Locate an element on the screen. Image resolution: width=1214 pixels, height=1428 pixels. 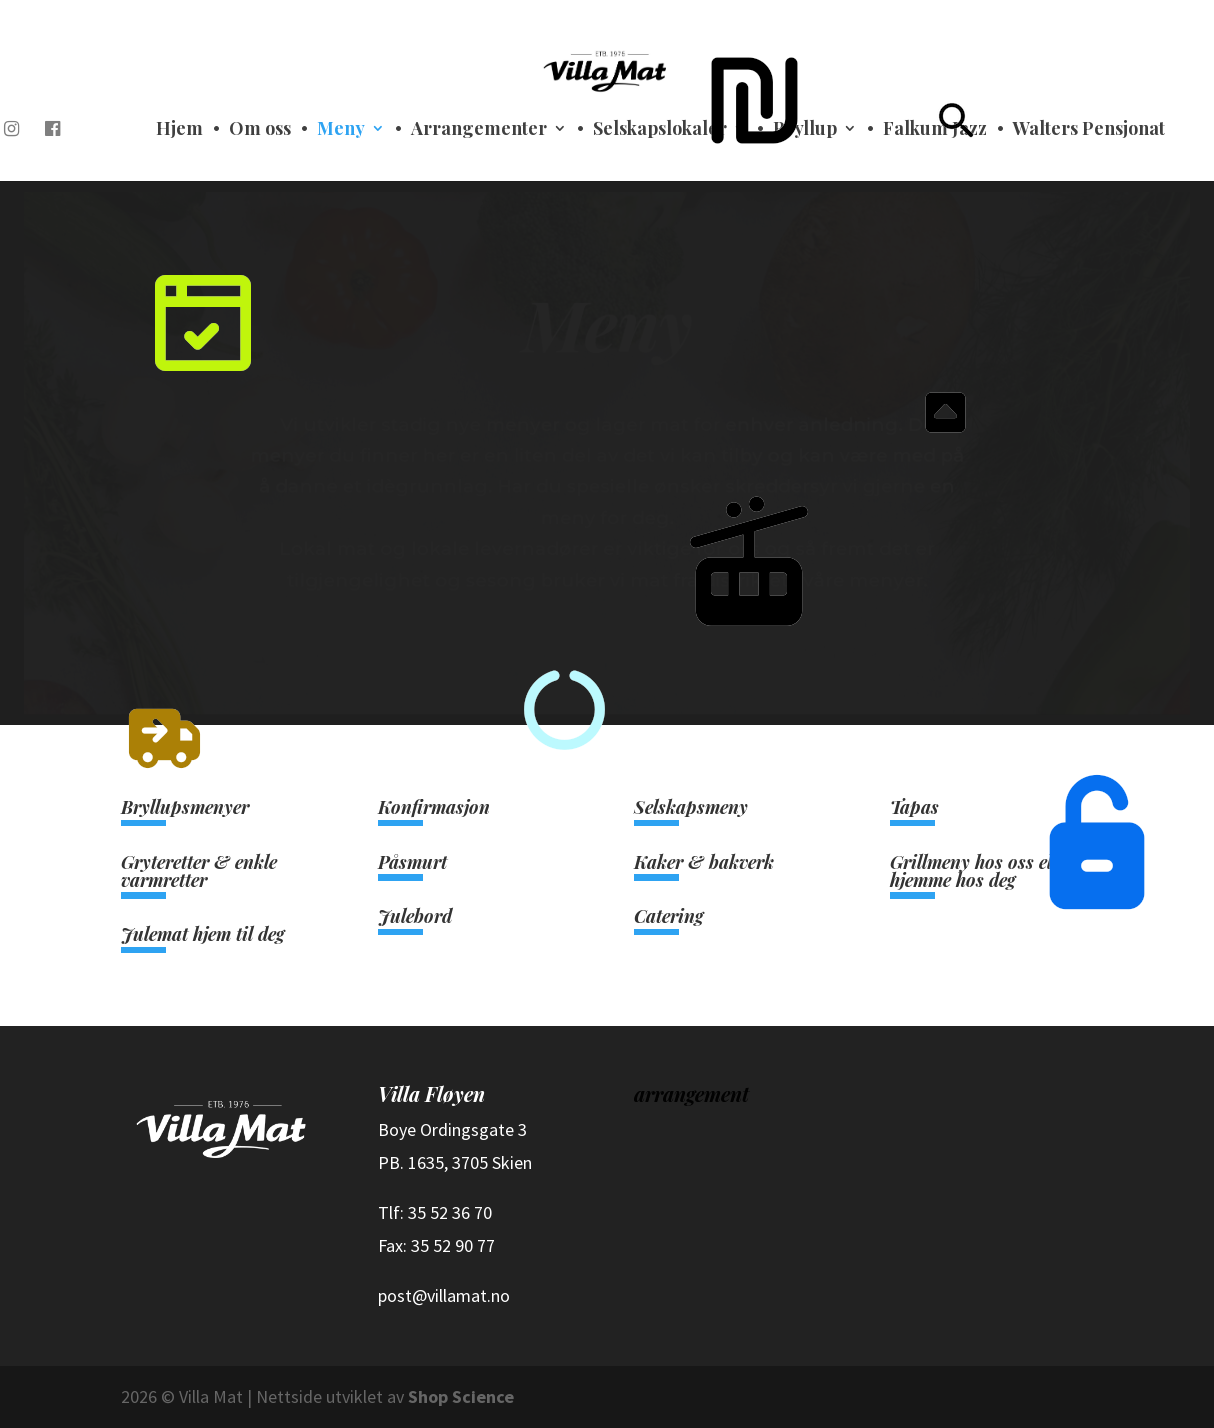
track outgoing shipment is located at coordinates (164, 736).